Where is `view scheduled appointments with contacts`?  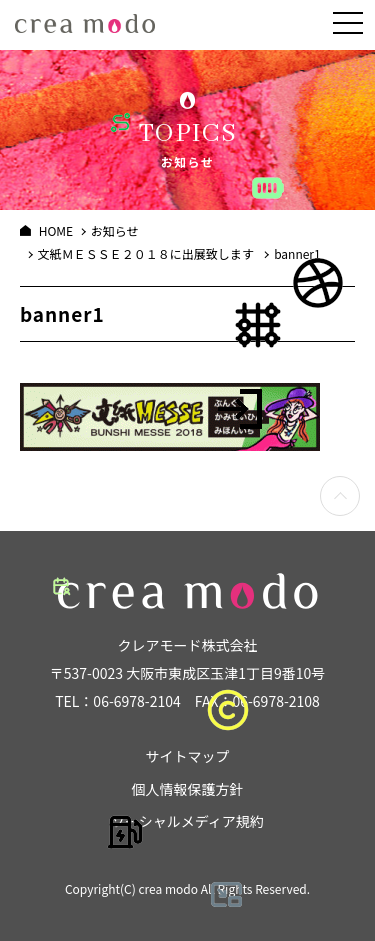
view scheduled appointments with contacts is located at coordinates (61, 586).